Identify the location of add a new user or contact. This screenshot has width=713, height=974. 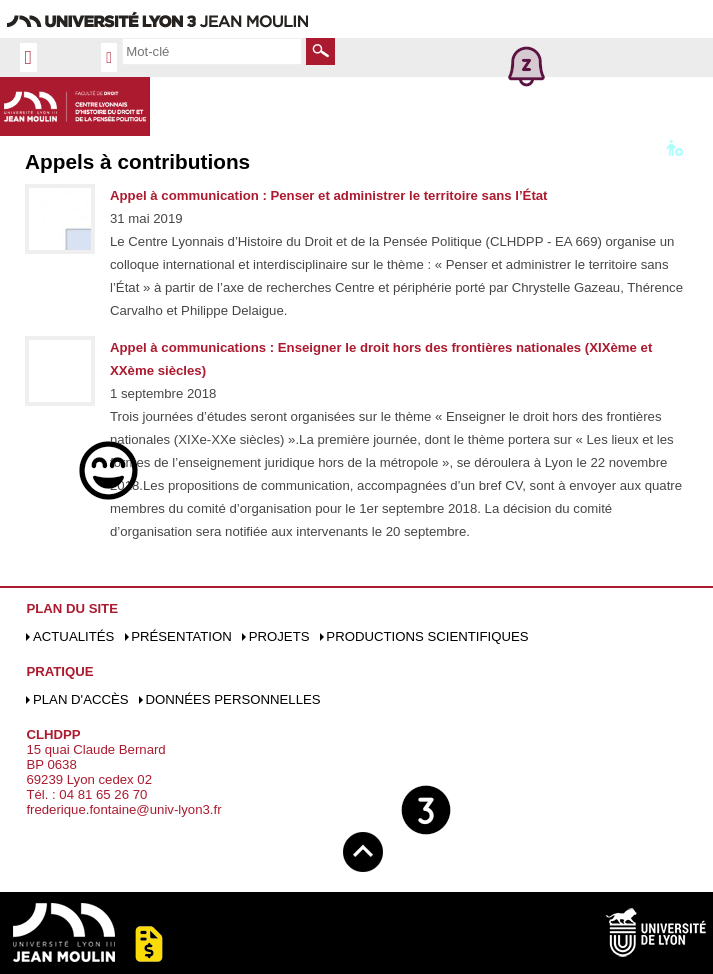
(674, 148).